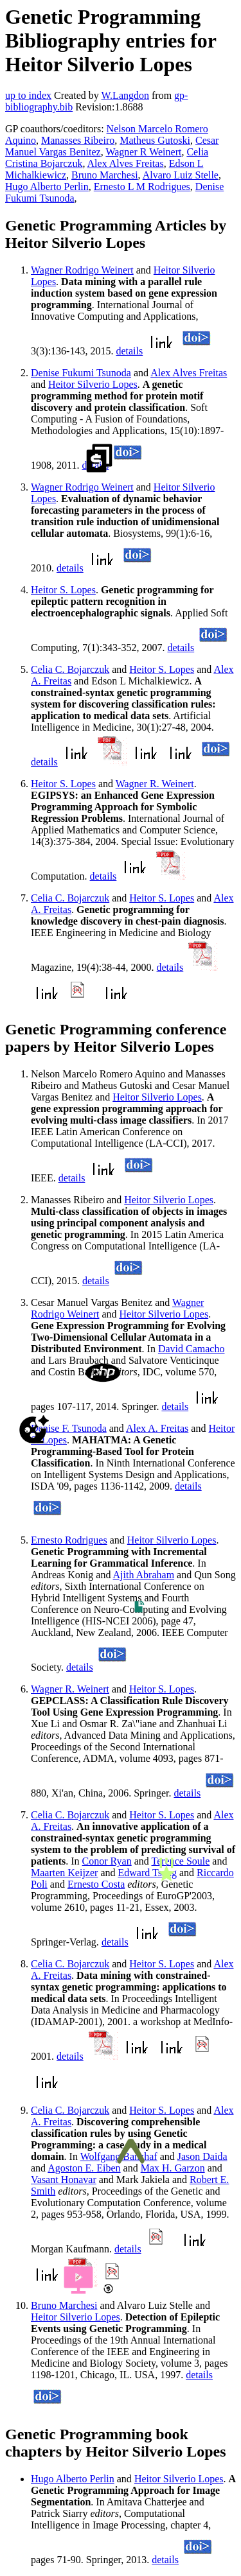 The image size is (241, 2576). I want to click on view currency or financial documents, so click(99, 458).